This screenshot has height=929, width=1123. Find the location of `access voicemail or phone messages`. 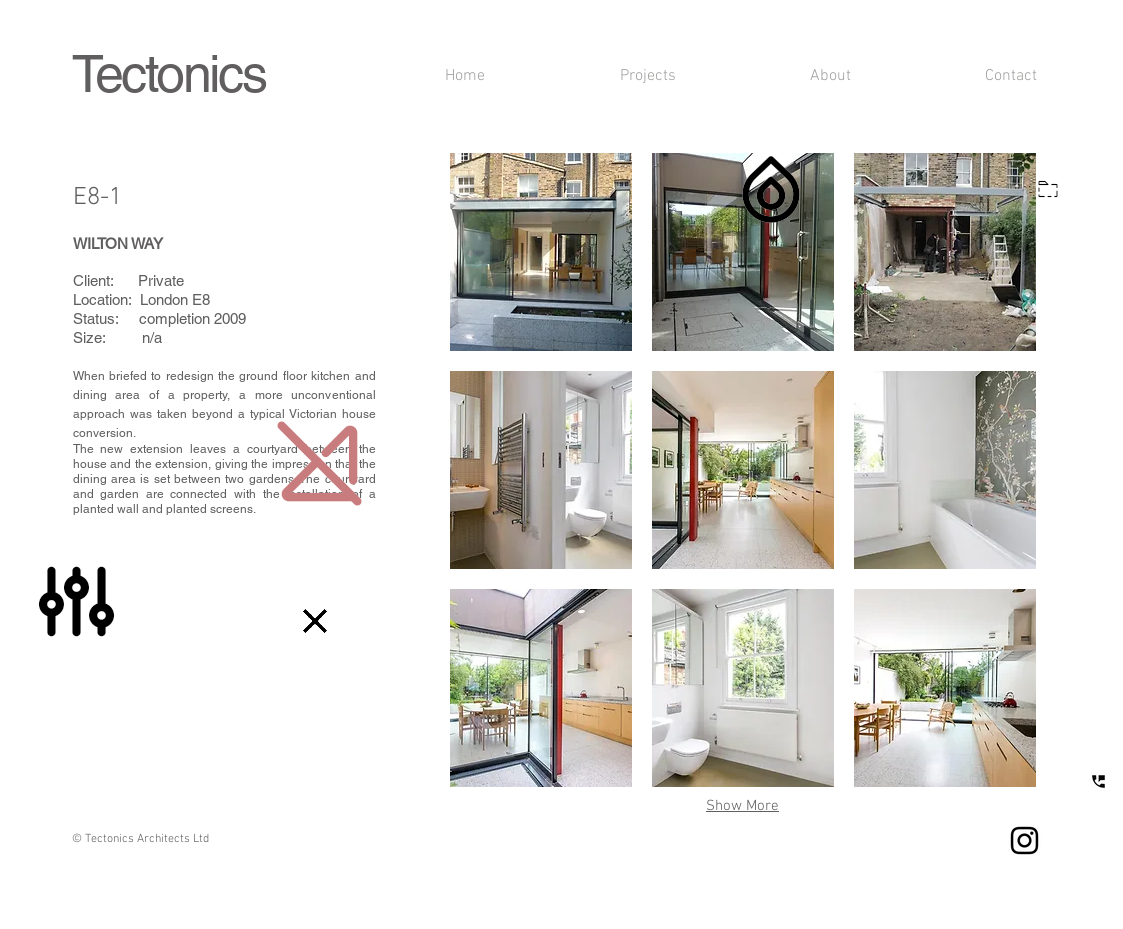

access voicemail or phone messages is located at coordinates (1098, 781).